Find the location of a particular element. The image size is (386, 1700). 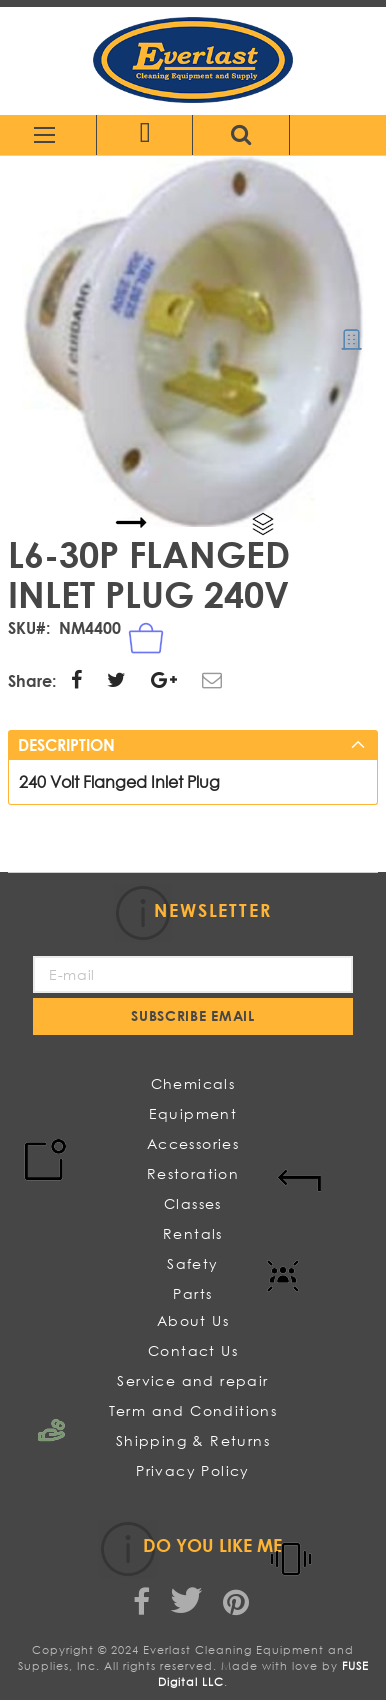

view active or highlighted team members is located at coordinates (283, 1276).